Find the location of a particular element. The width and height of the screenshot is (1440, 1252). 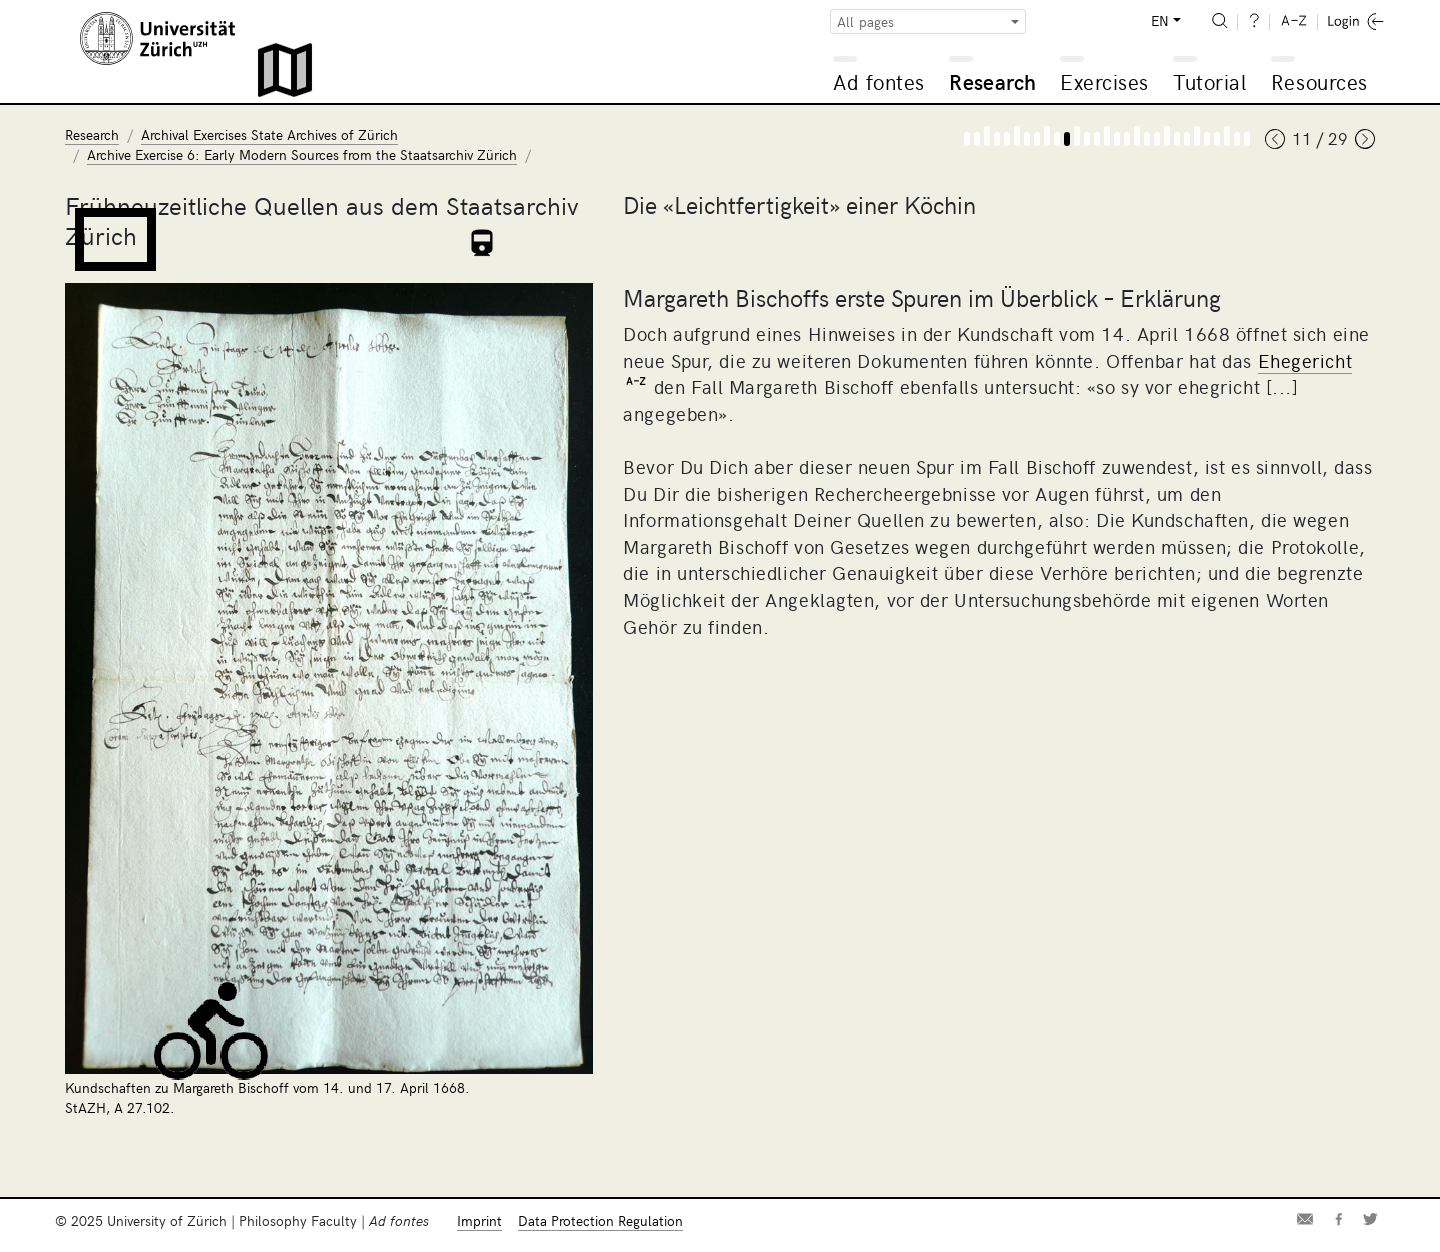

get cycling directions is located at coordinates (211, 1032).